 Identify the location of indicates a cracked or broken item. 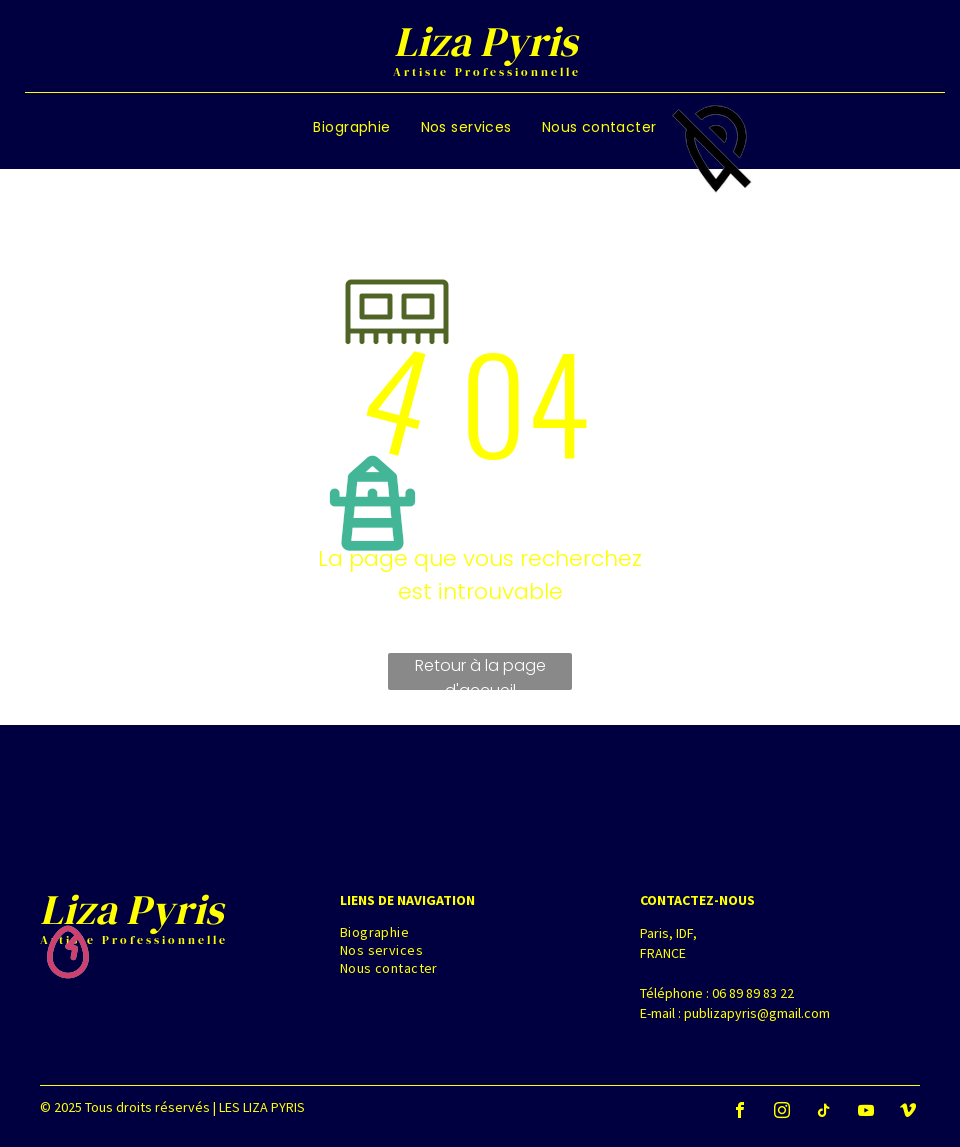
(68, 952).